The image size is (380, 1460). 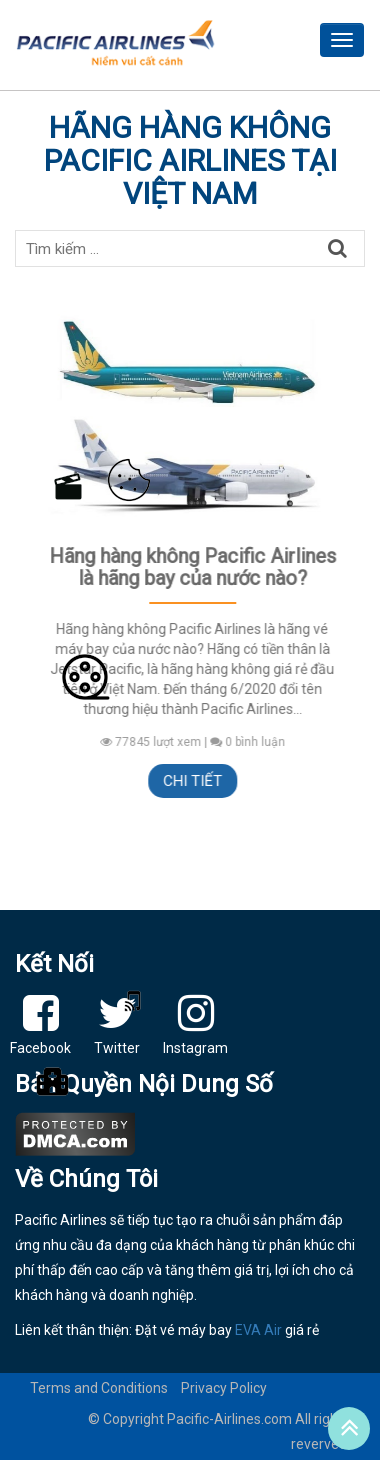 What do you see at coordinates (52, 1081) in the screenshot?
I see `view nearby hospitals or medical facilities` at bounding box center [52, 1081].